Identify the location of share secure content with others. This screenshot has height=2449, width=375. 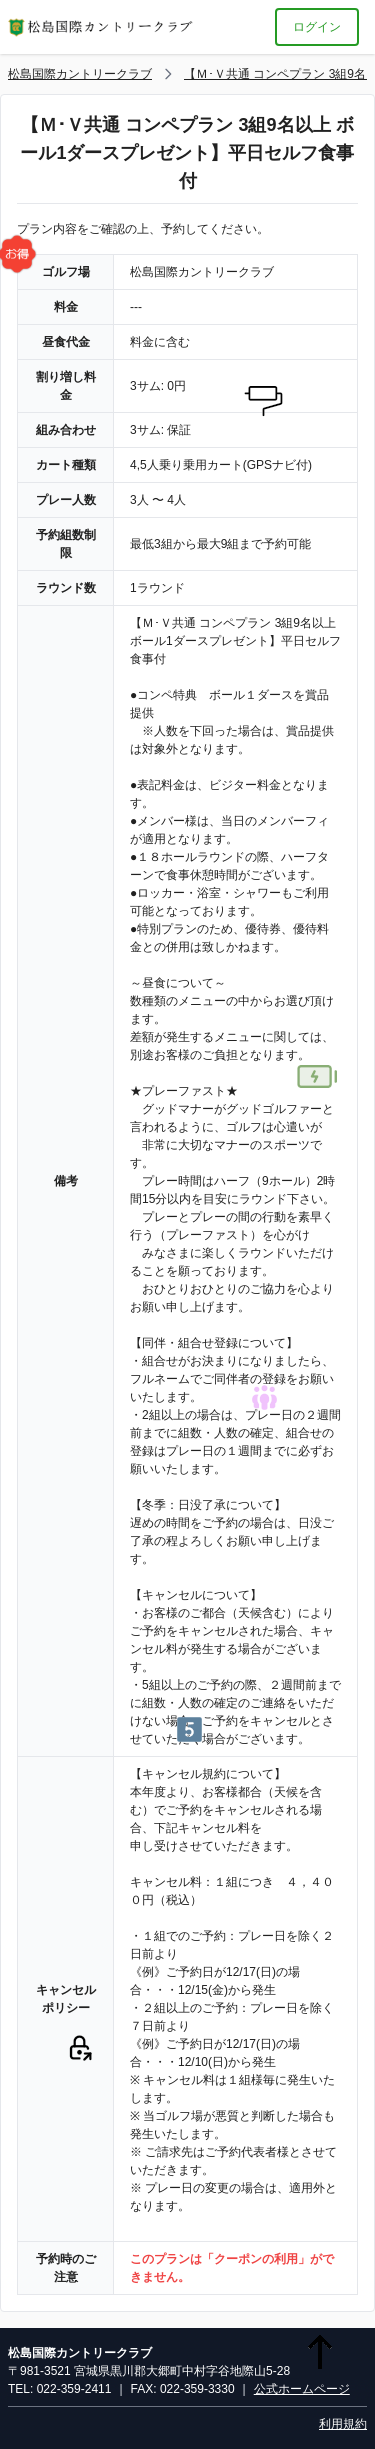
(79, 2047).